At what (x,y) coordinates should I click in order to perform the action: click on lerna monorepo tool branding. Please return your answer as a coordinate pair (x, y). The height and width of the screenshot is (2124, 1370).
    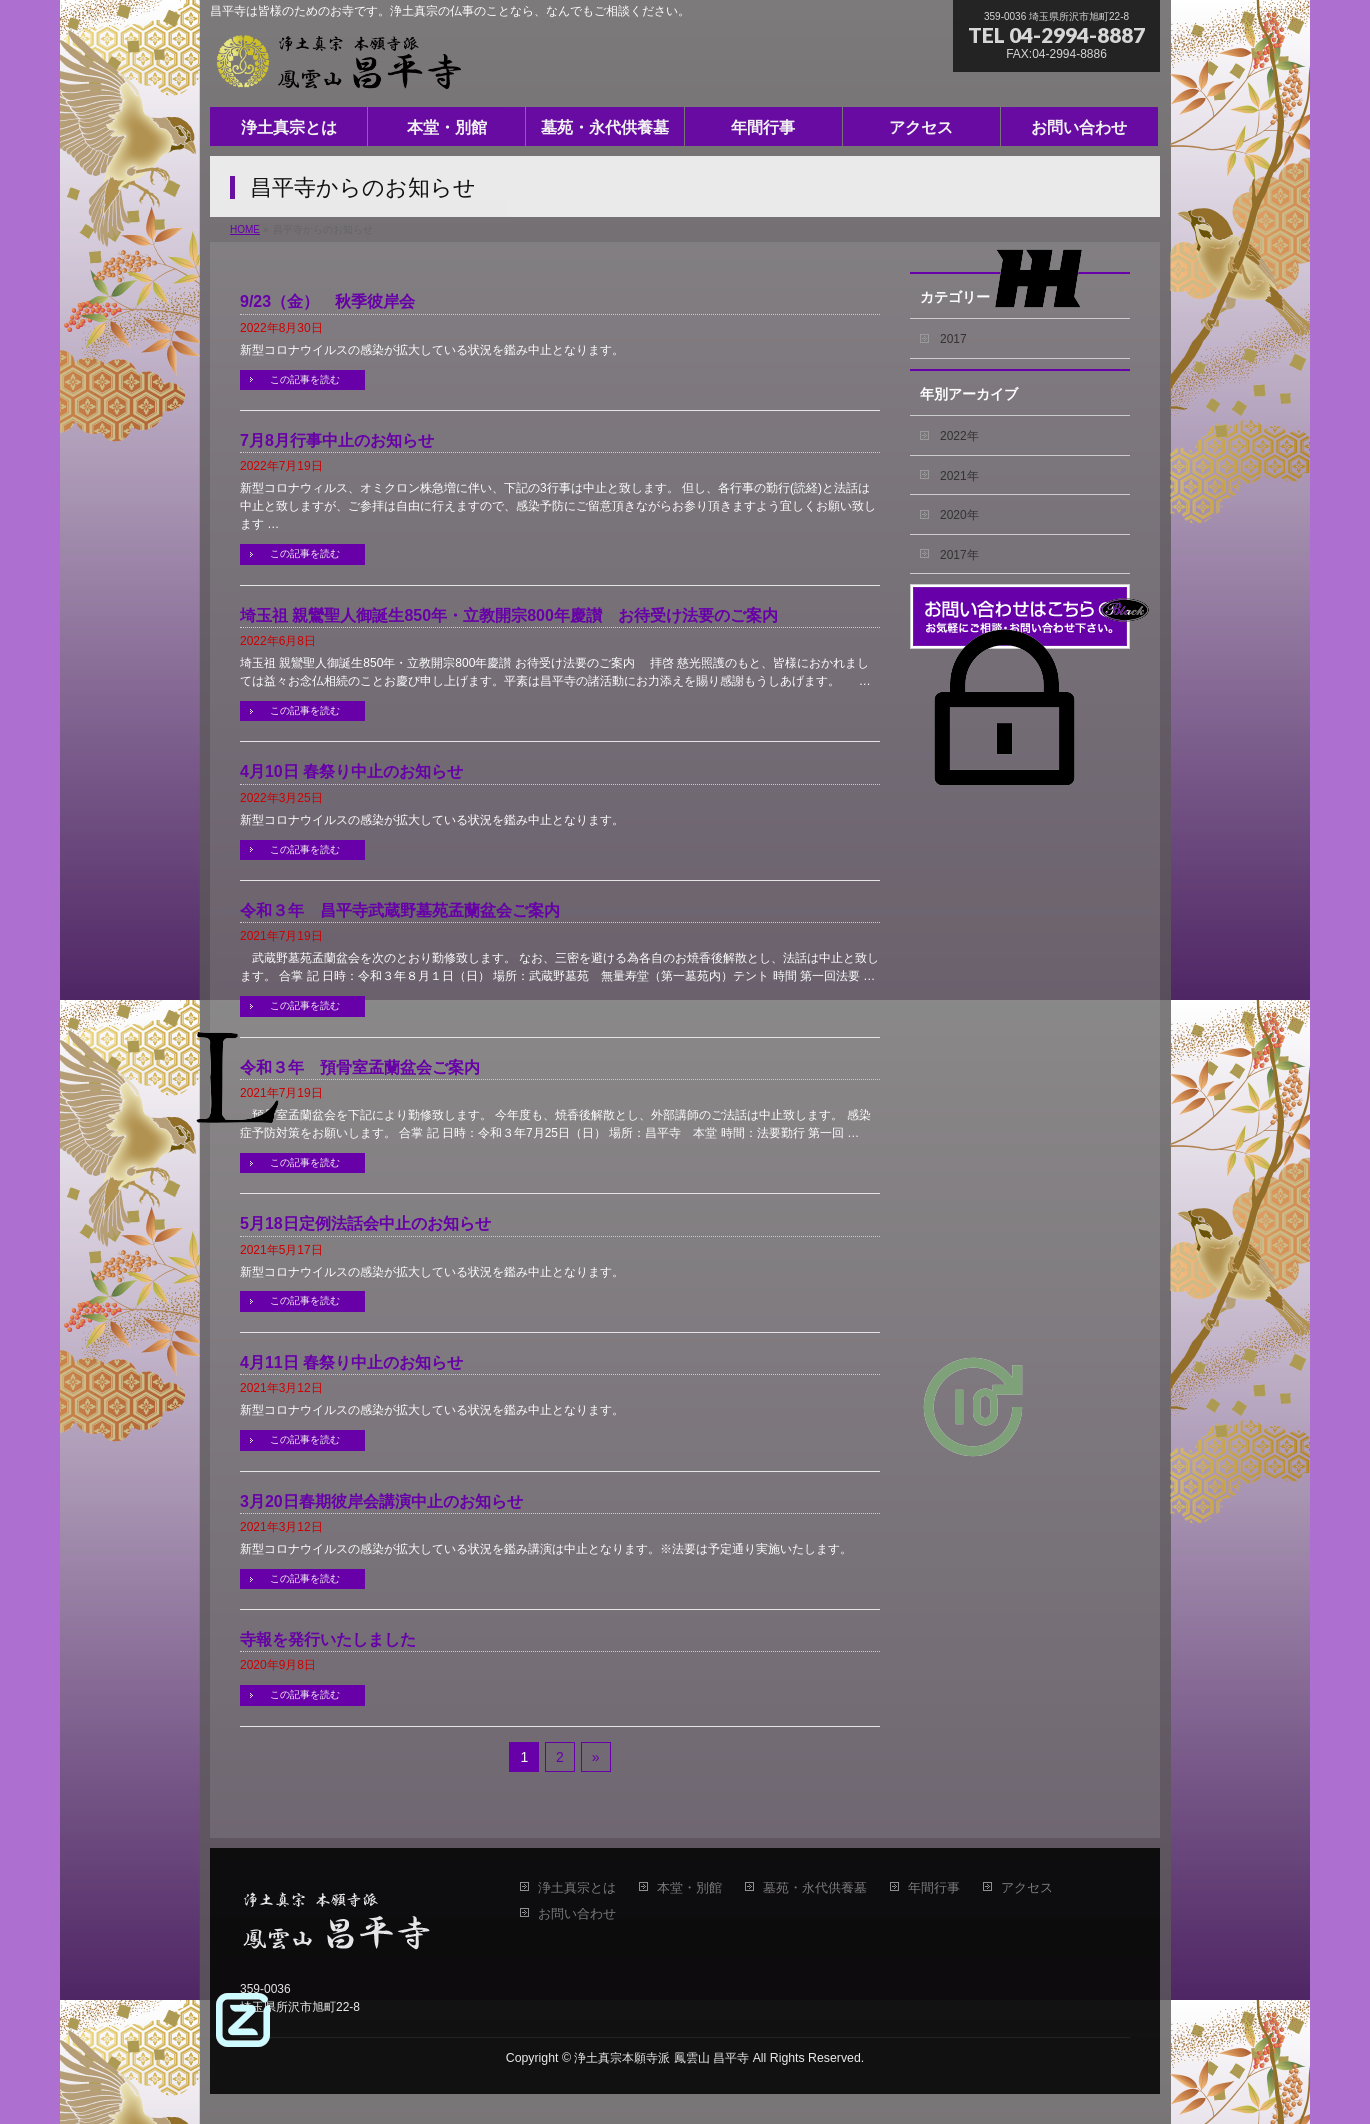
    Looking at the image, I should click on (237, 1077).